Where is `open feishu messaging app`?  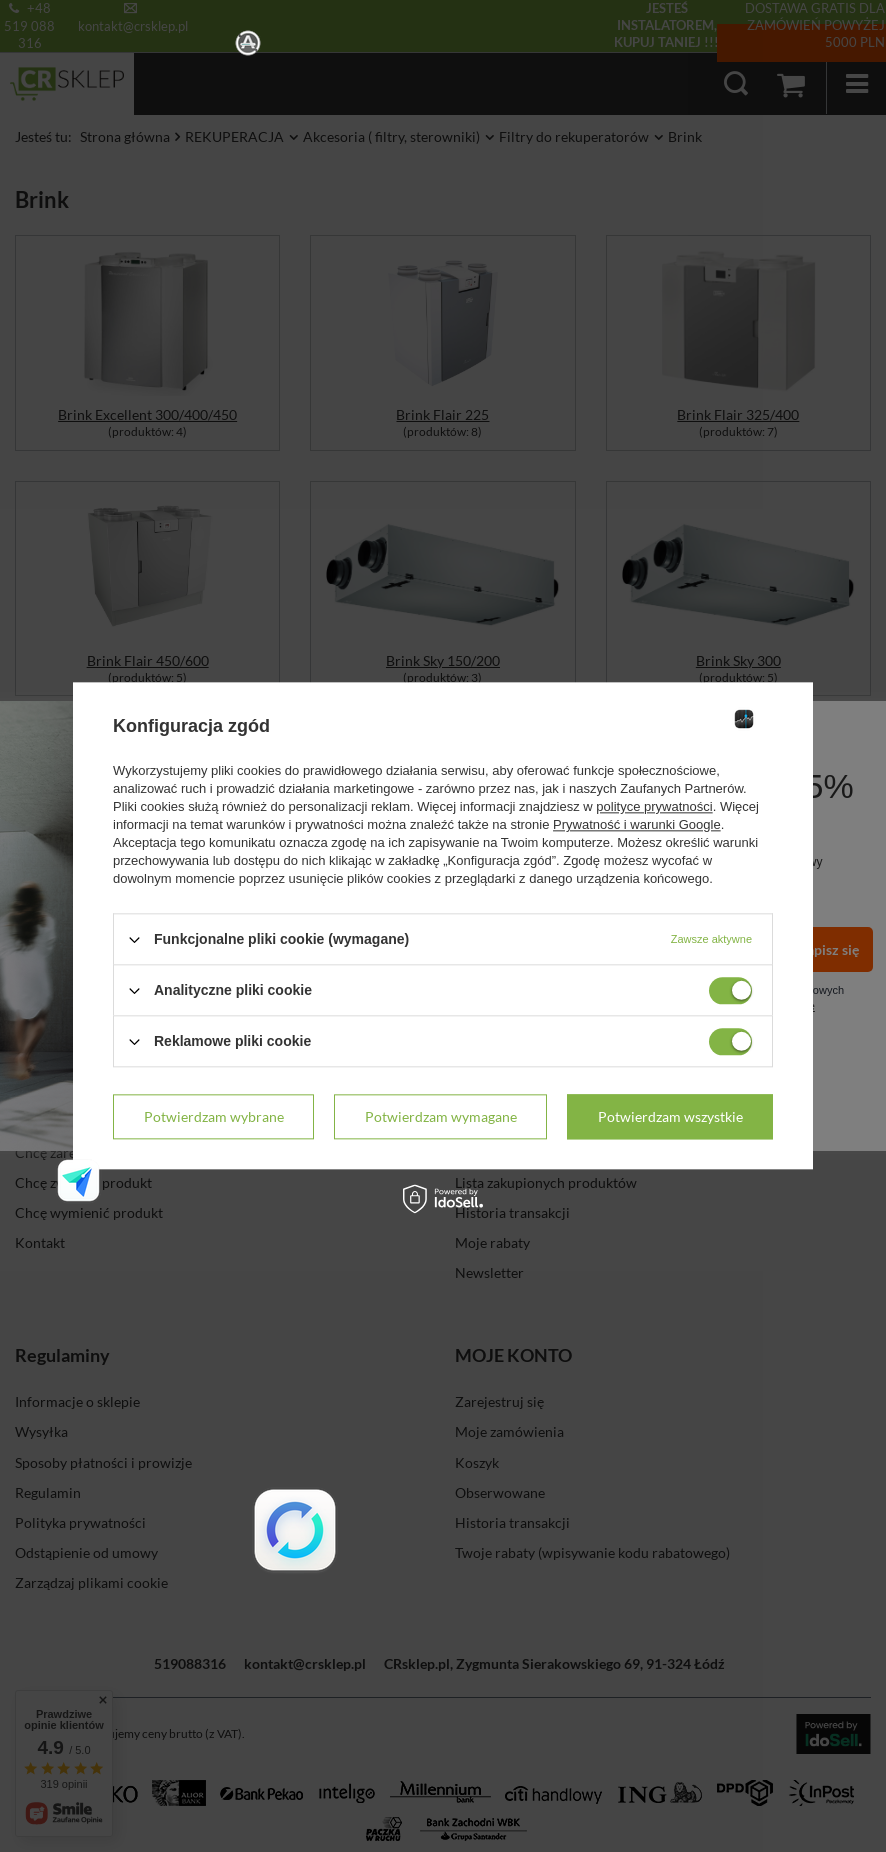
open feishu messaging app is located at coordinates (78, 1180).